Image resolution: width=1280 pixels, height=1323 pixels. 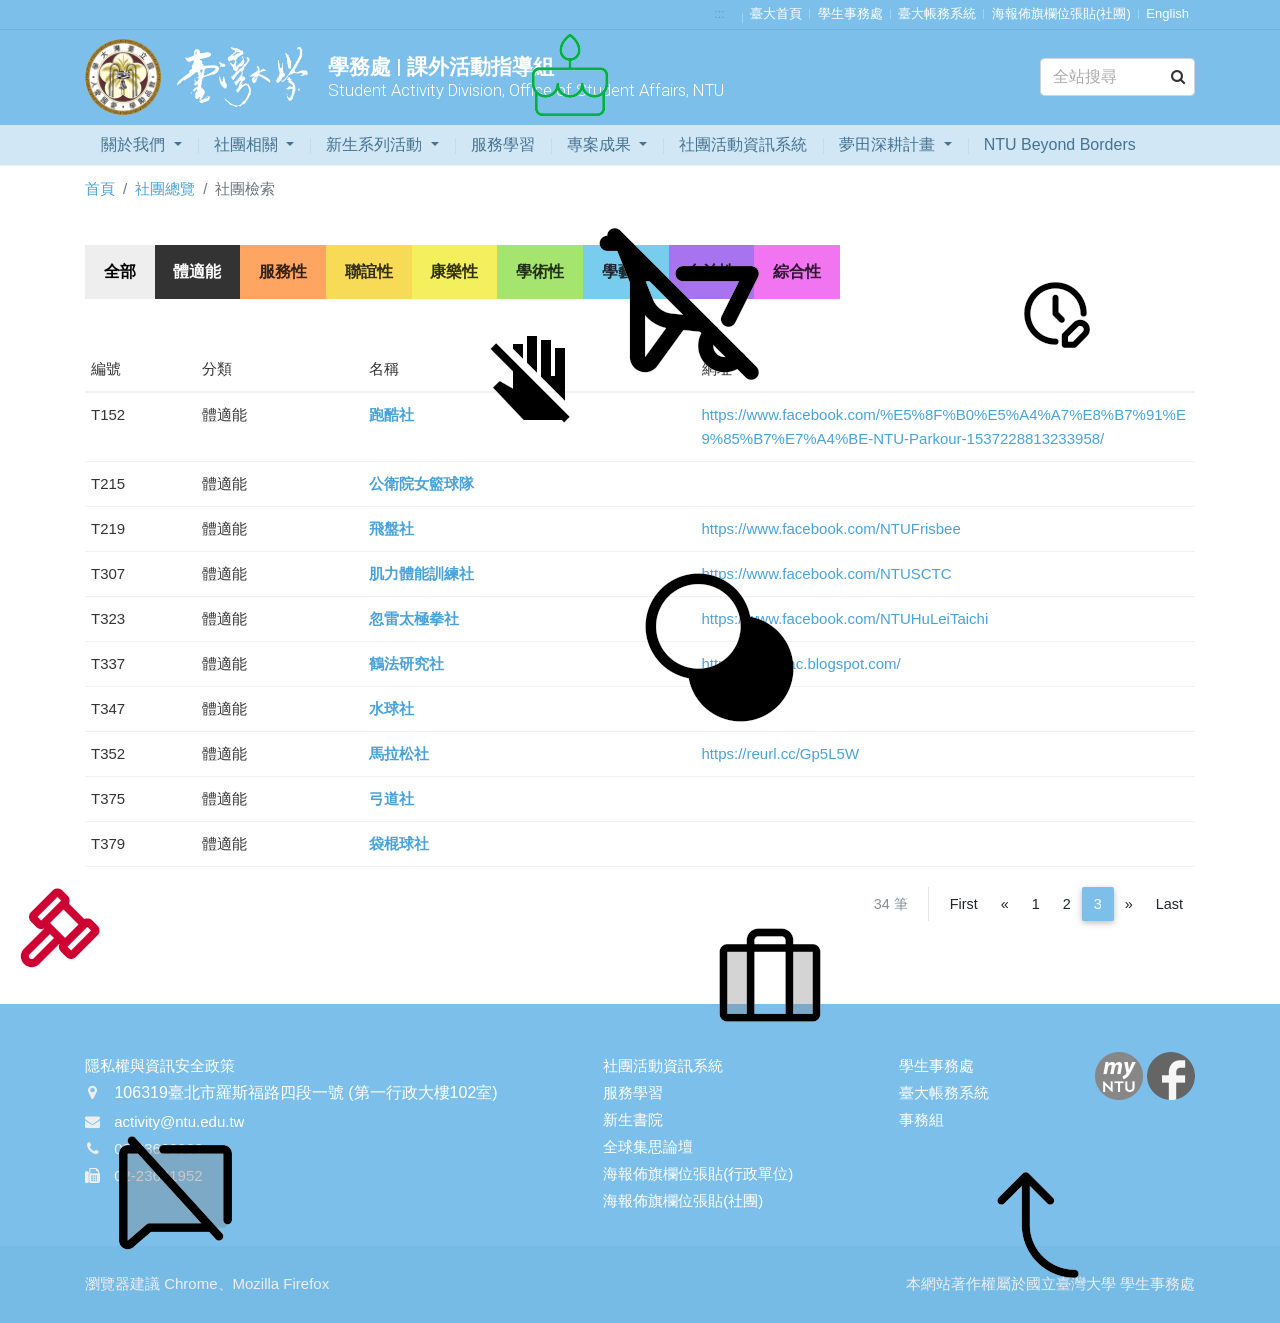 I want to click on go back and up in navigation, so click(x=1038, y=1225).